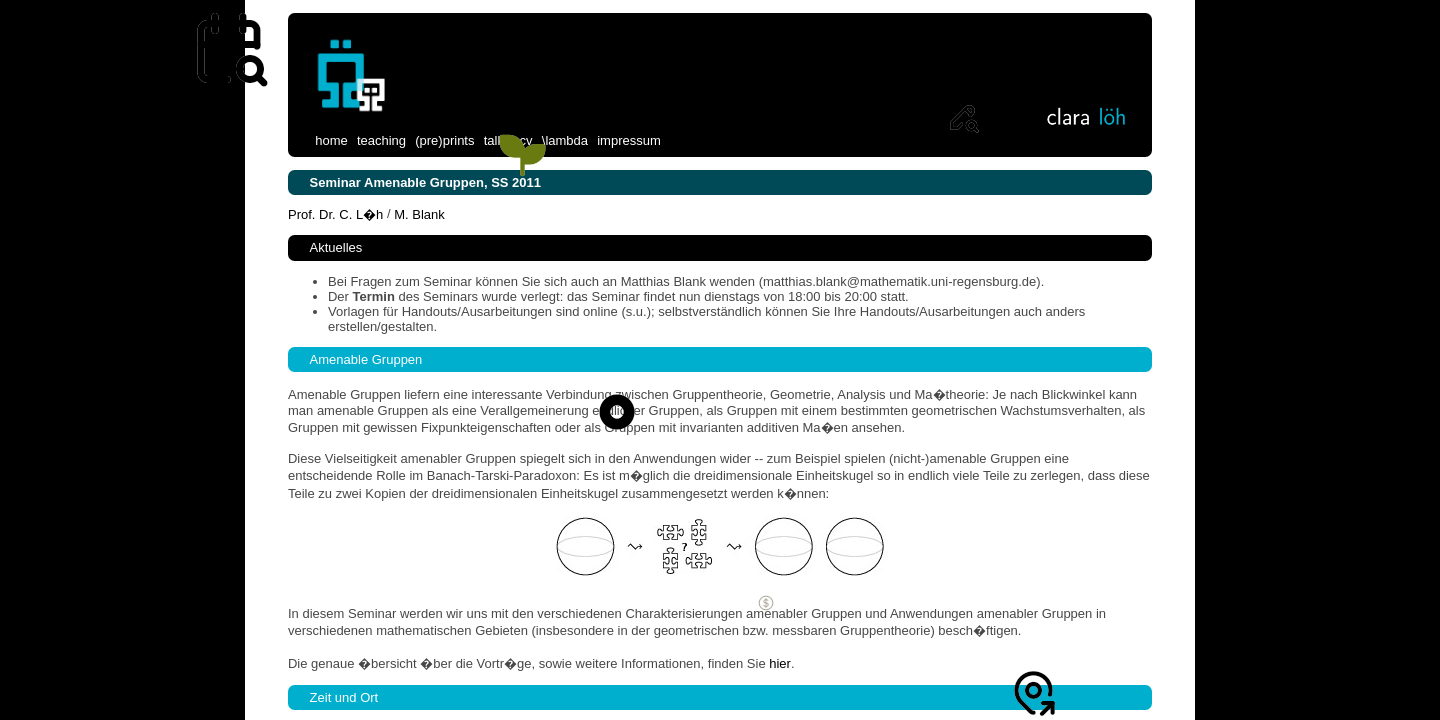 Image resolution: width=1440 pixels, height=720 pixels. I want to click on search through edits or revisions, so click(963, 117).